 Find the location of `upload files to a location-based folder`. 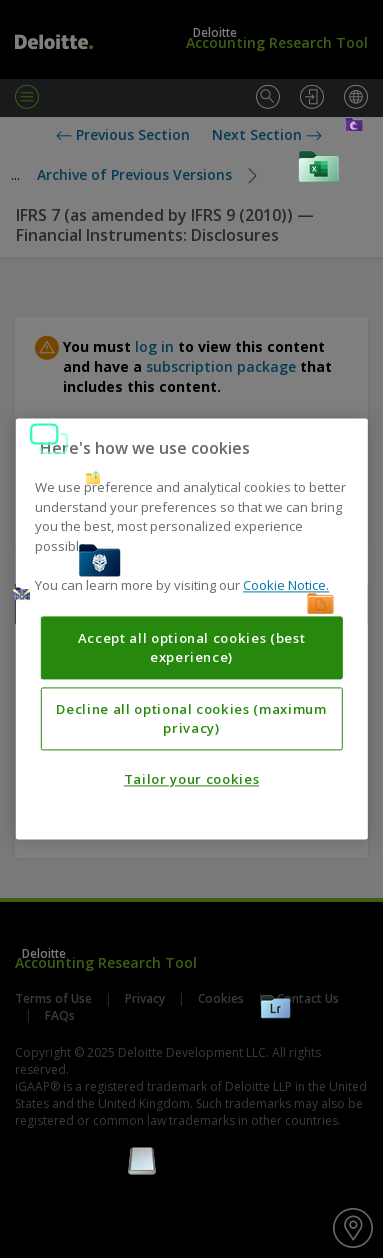

upload files to a location-based folder is located at coordinates (93, 479).